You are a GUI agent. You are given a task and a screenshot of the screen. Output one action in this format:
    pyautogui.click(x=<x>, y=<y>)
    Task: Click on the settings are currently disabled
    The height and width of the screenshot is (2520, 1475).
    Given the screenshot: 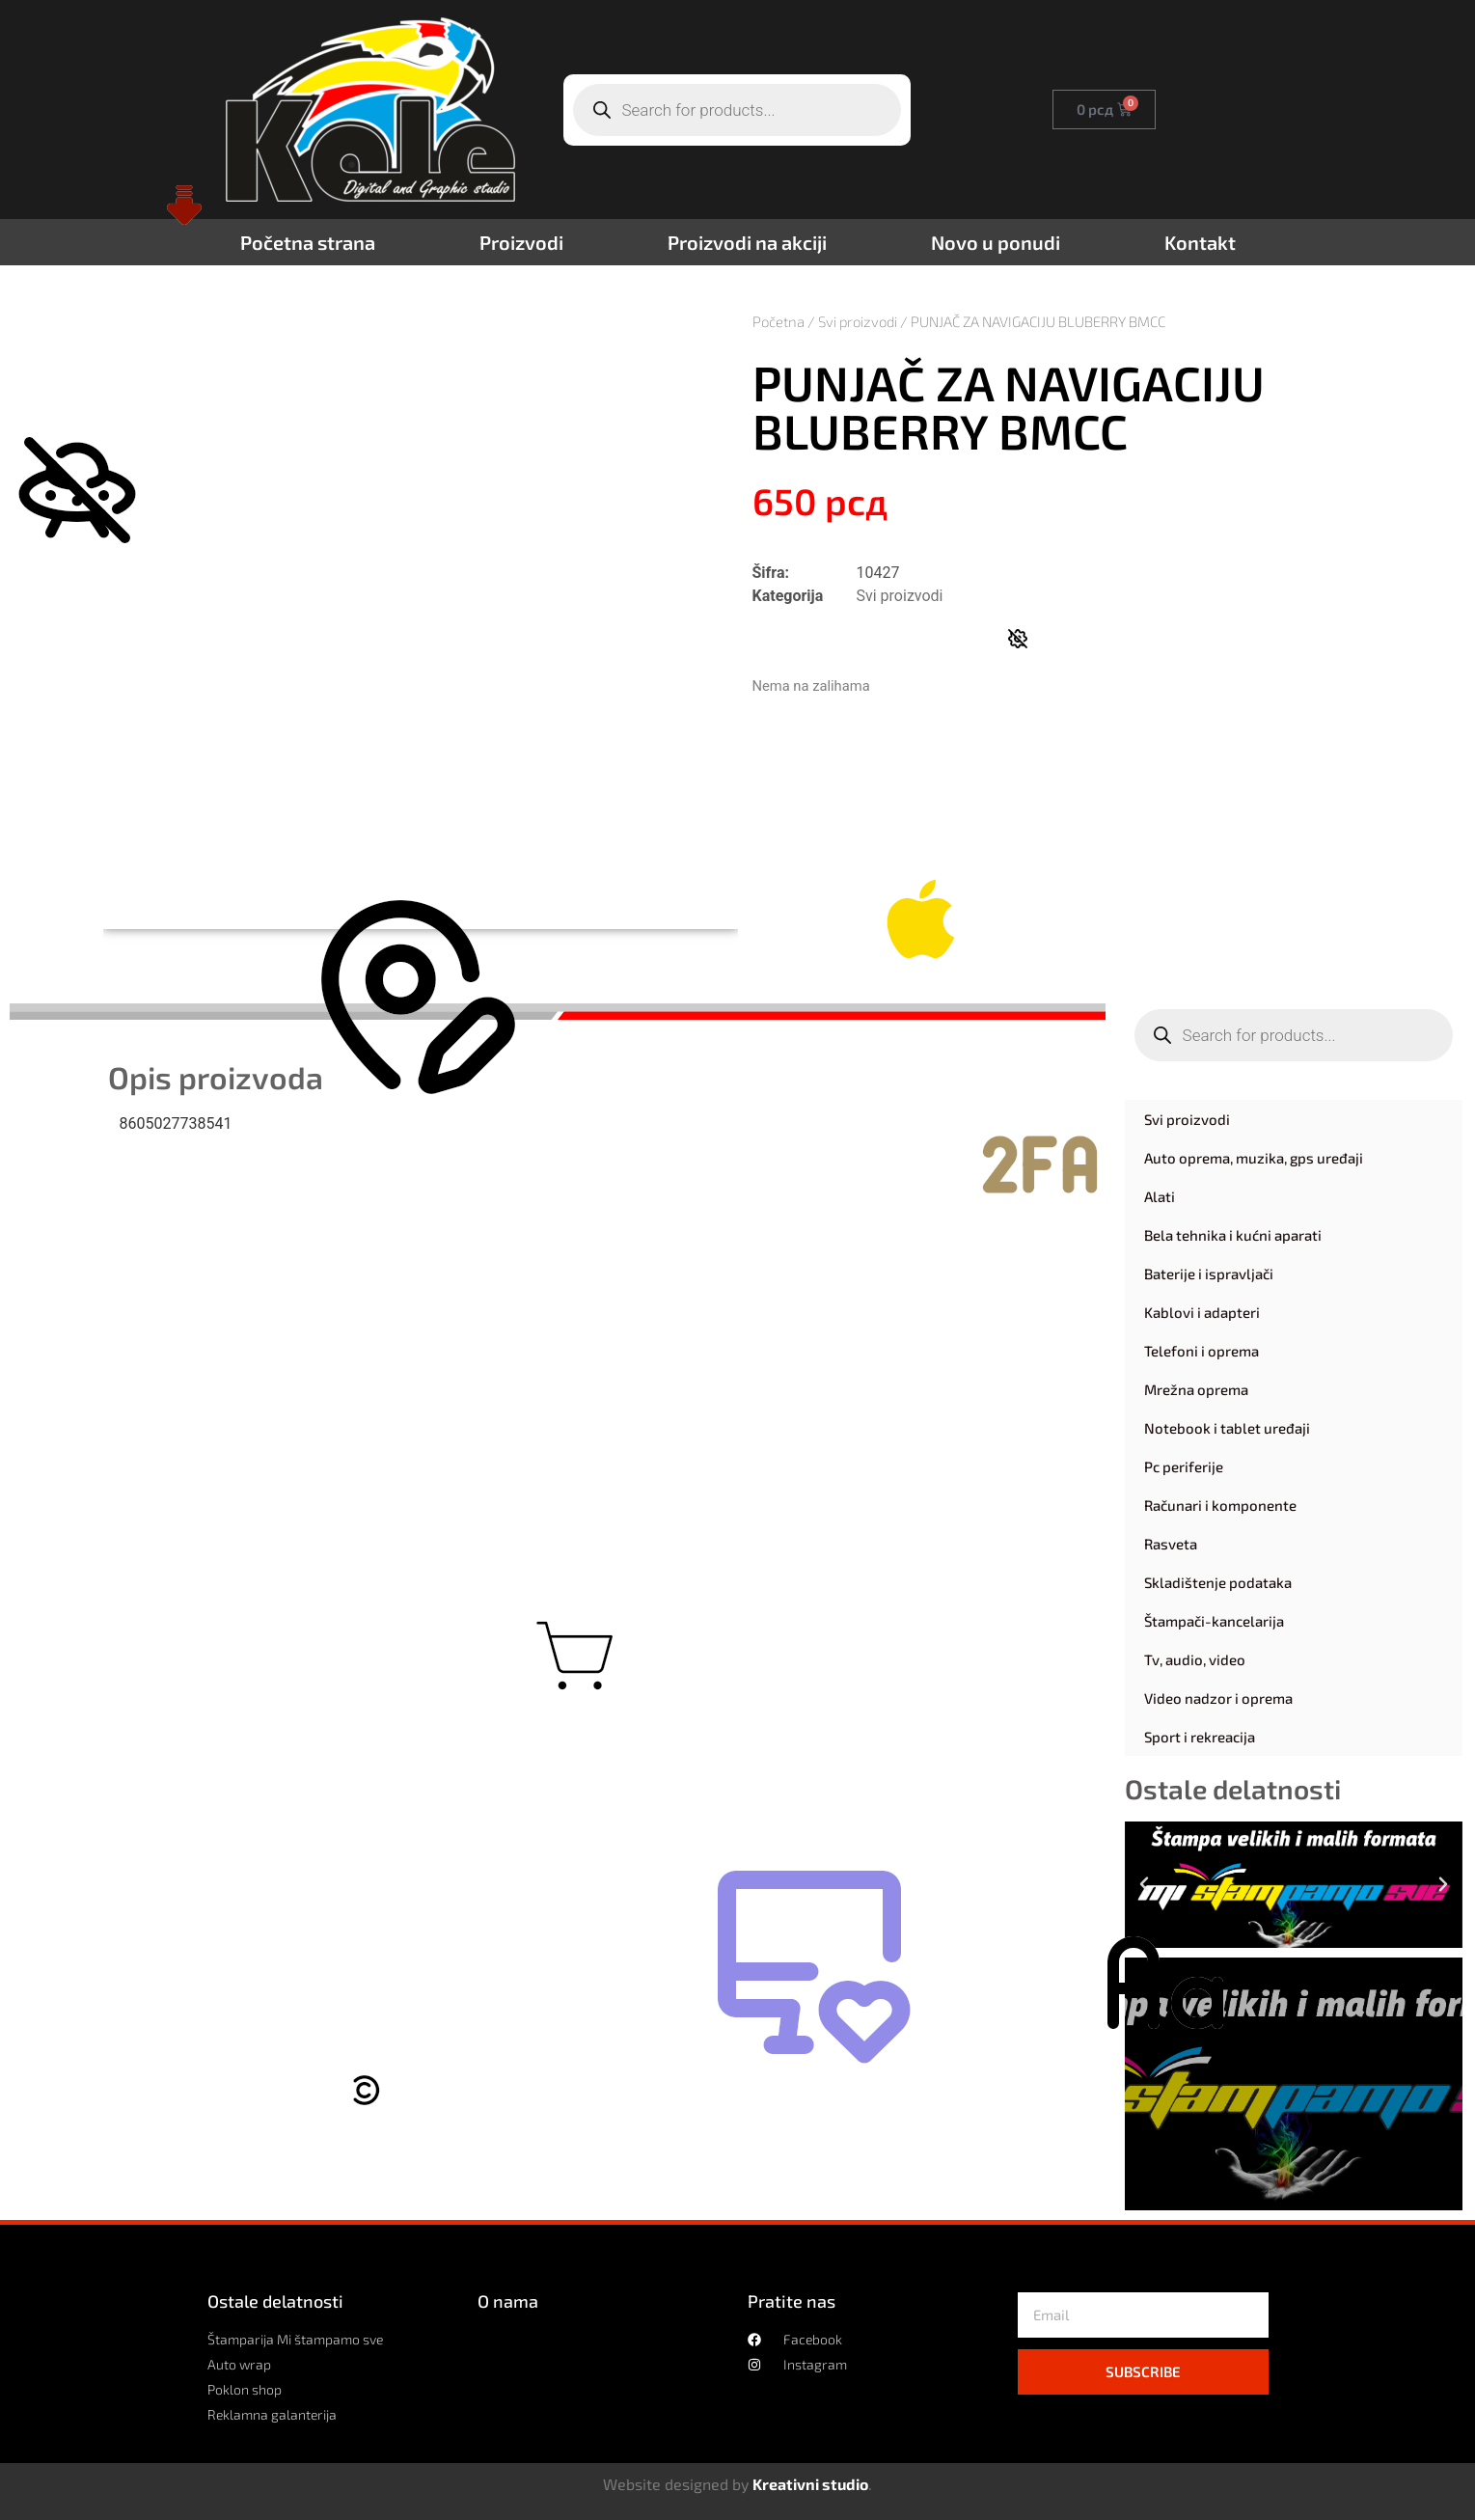 What is the action you would take?
    pyautogui.click(x=1018, y=639)
    